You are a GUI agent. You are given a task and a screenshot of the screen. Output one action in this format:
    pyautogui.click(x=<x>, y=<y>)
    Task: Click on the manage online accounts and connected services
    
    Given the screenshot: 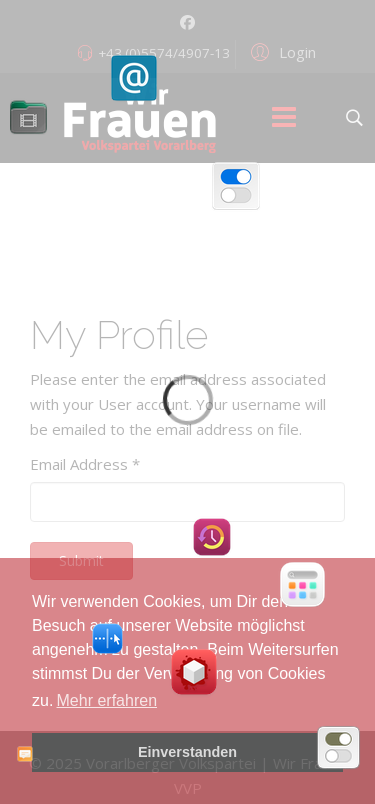 What is the action you would take?
    pyautogui.click(x=134, y=78)
    